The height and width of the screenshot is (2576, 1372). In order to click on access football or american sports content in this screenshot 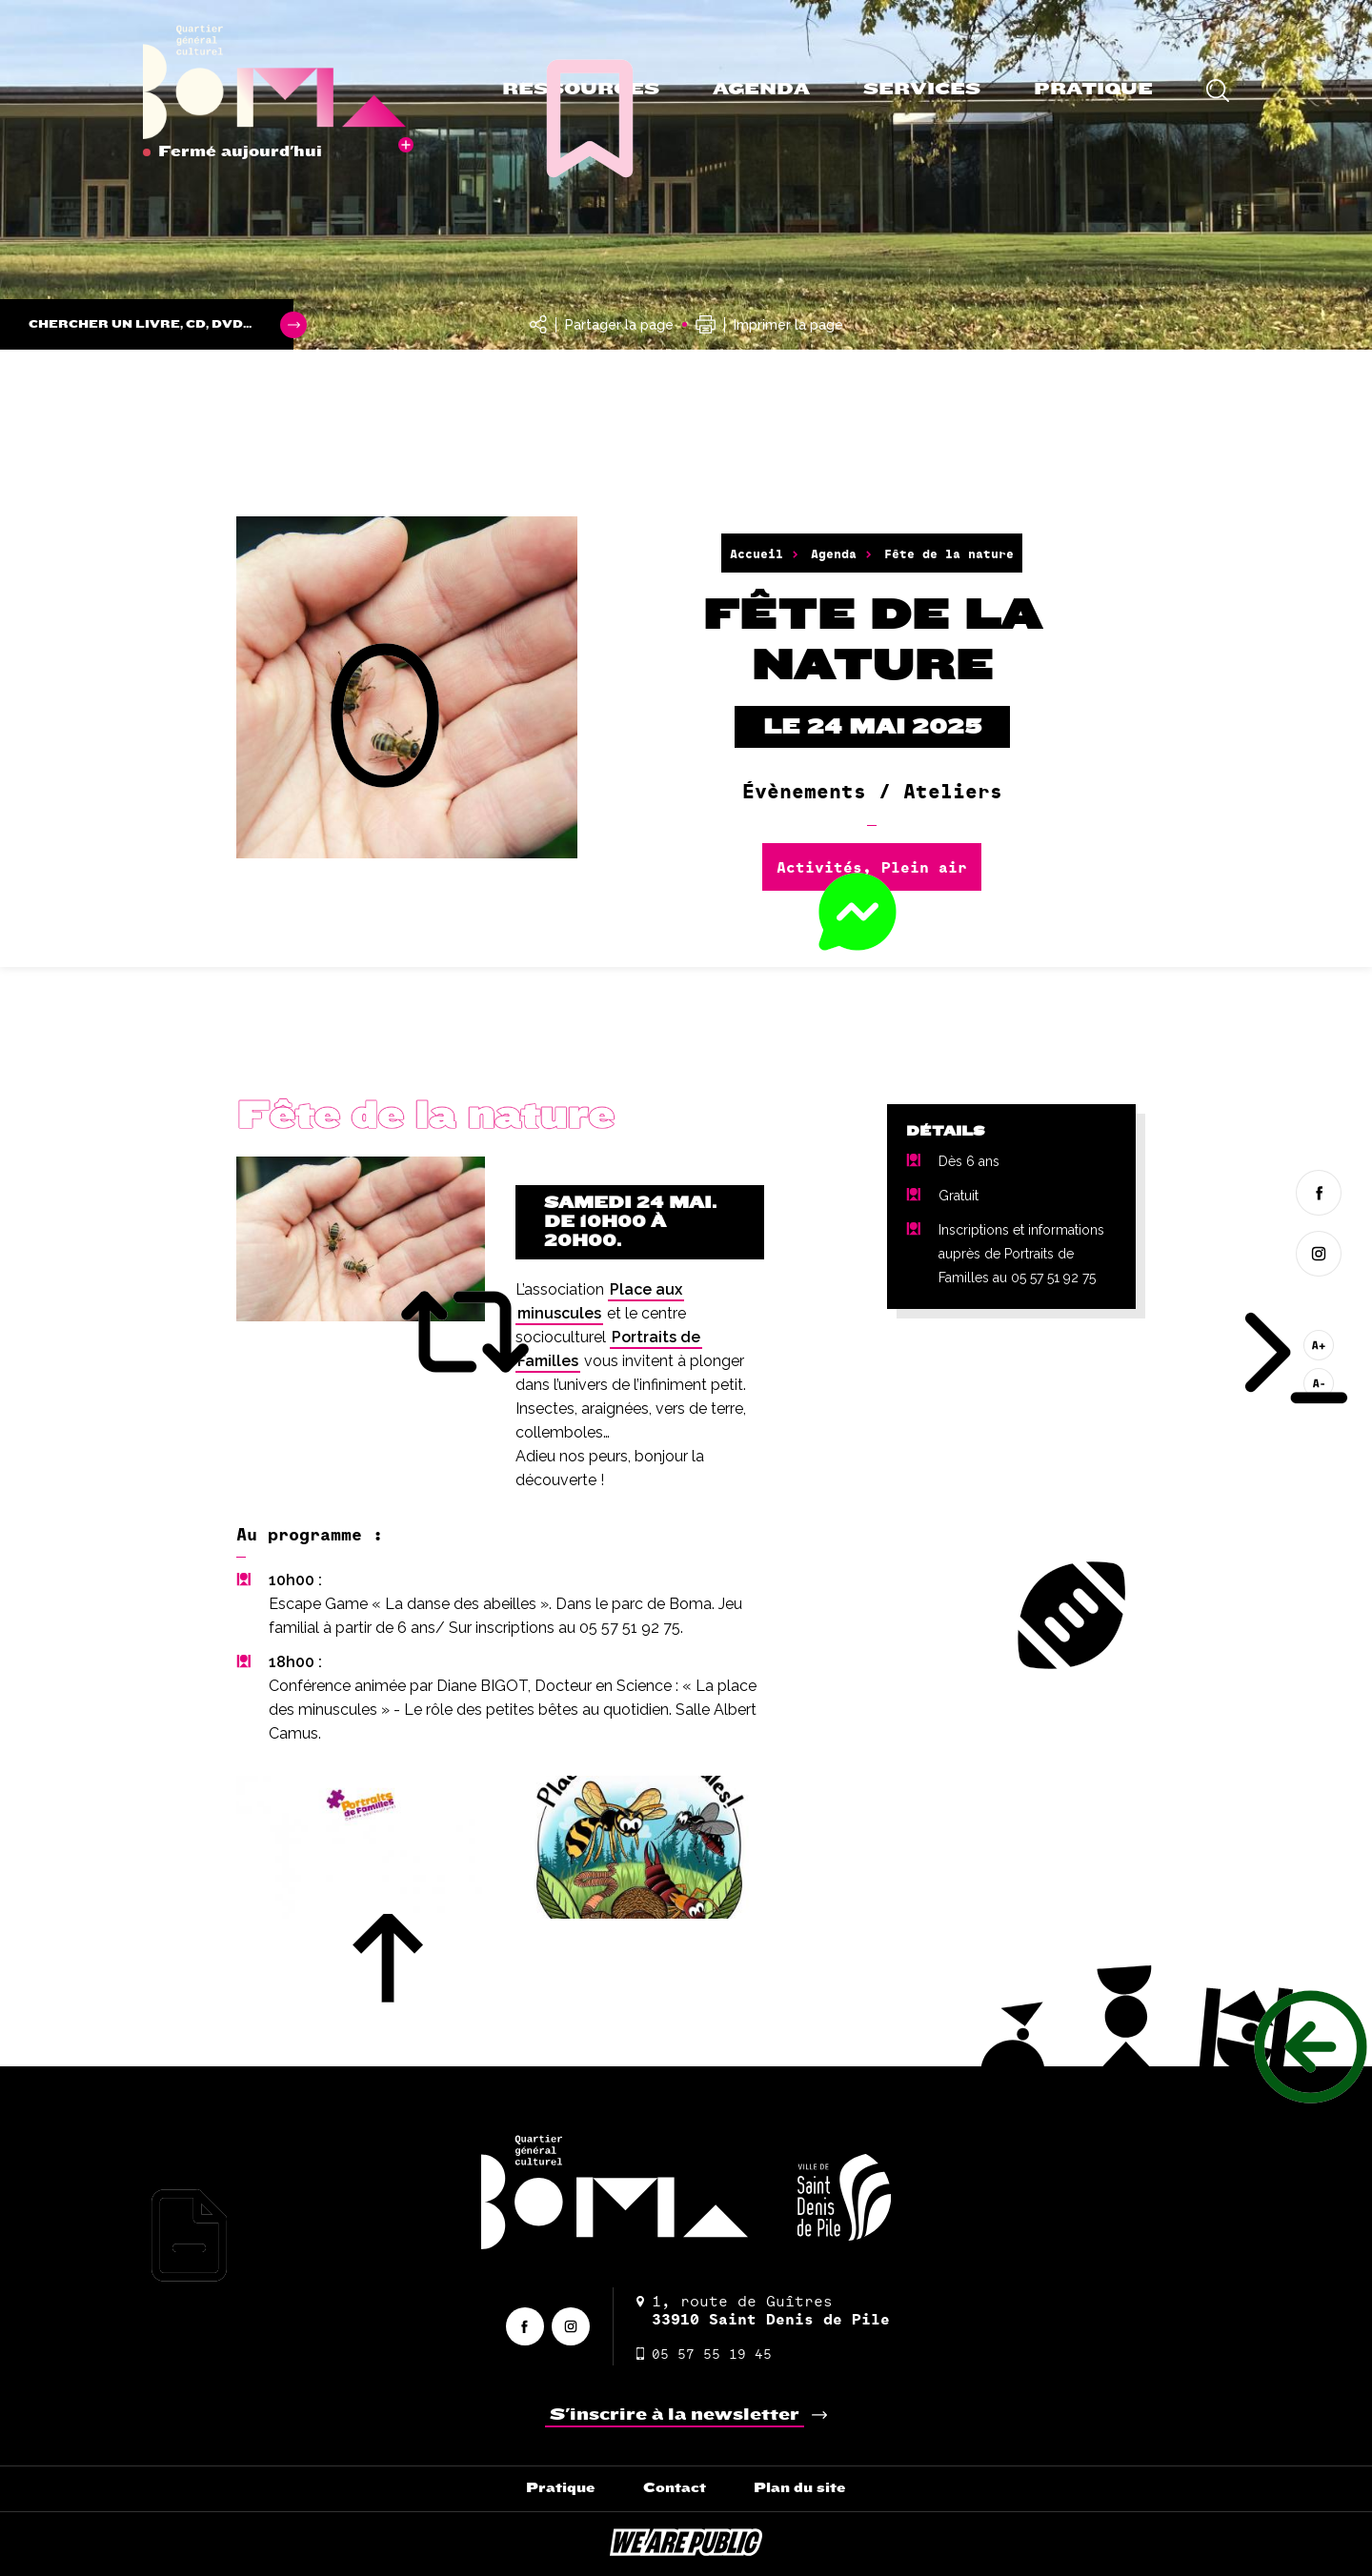, I will do `click(1071, 1615)`.